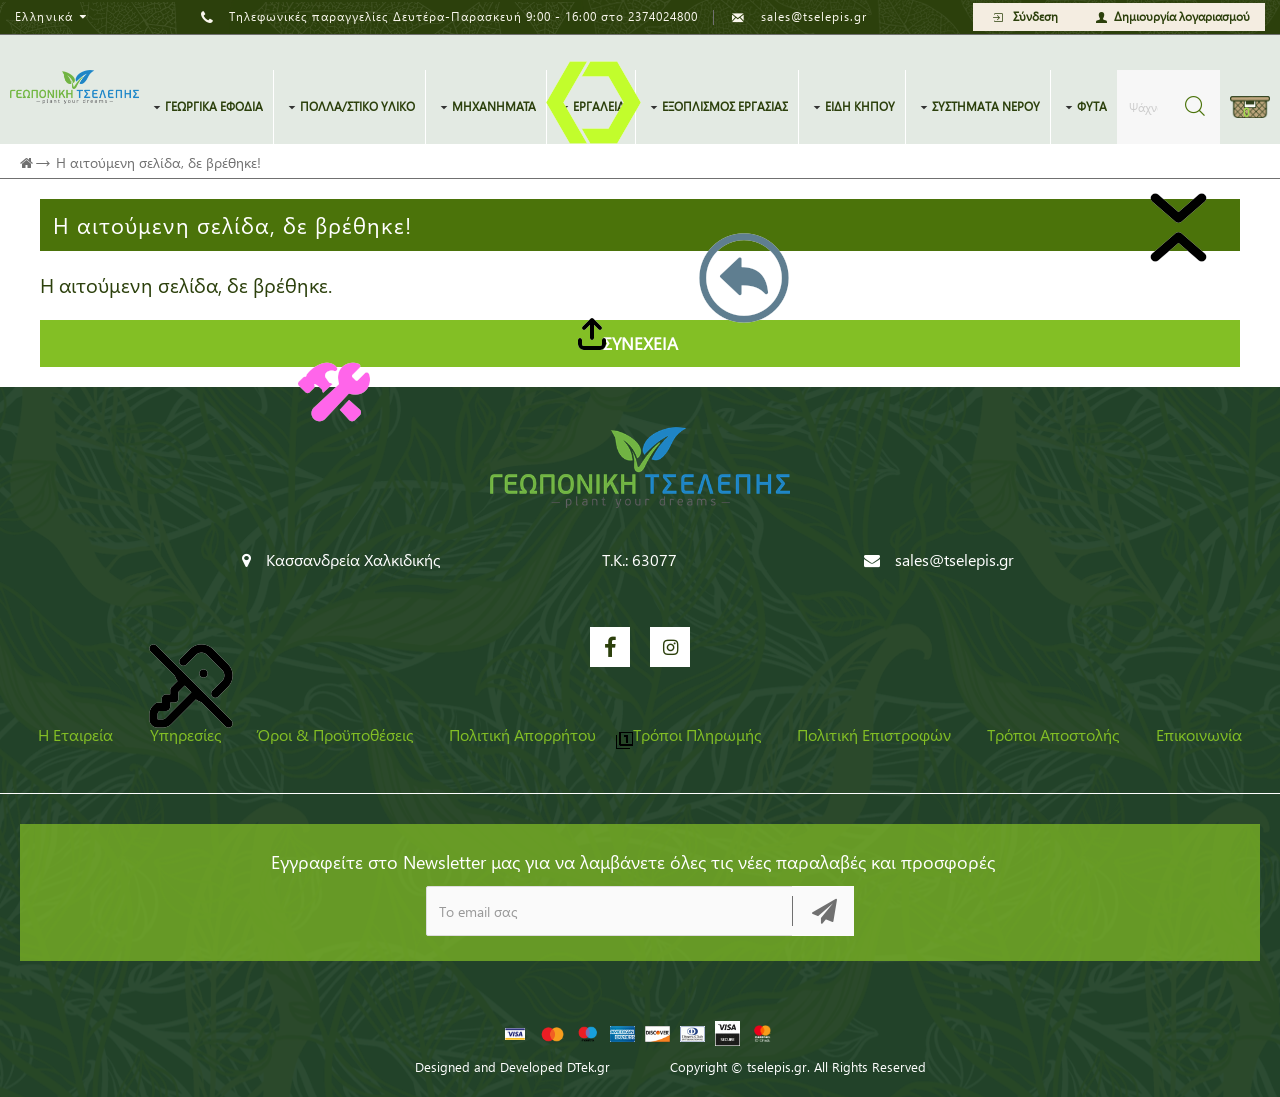 The image size is (1280, 1097). What do you see at coordinates (744, 278) in the screenshot?
I see `undo the last action` at bounding box center [744, 278].